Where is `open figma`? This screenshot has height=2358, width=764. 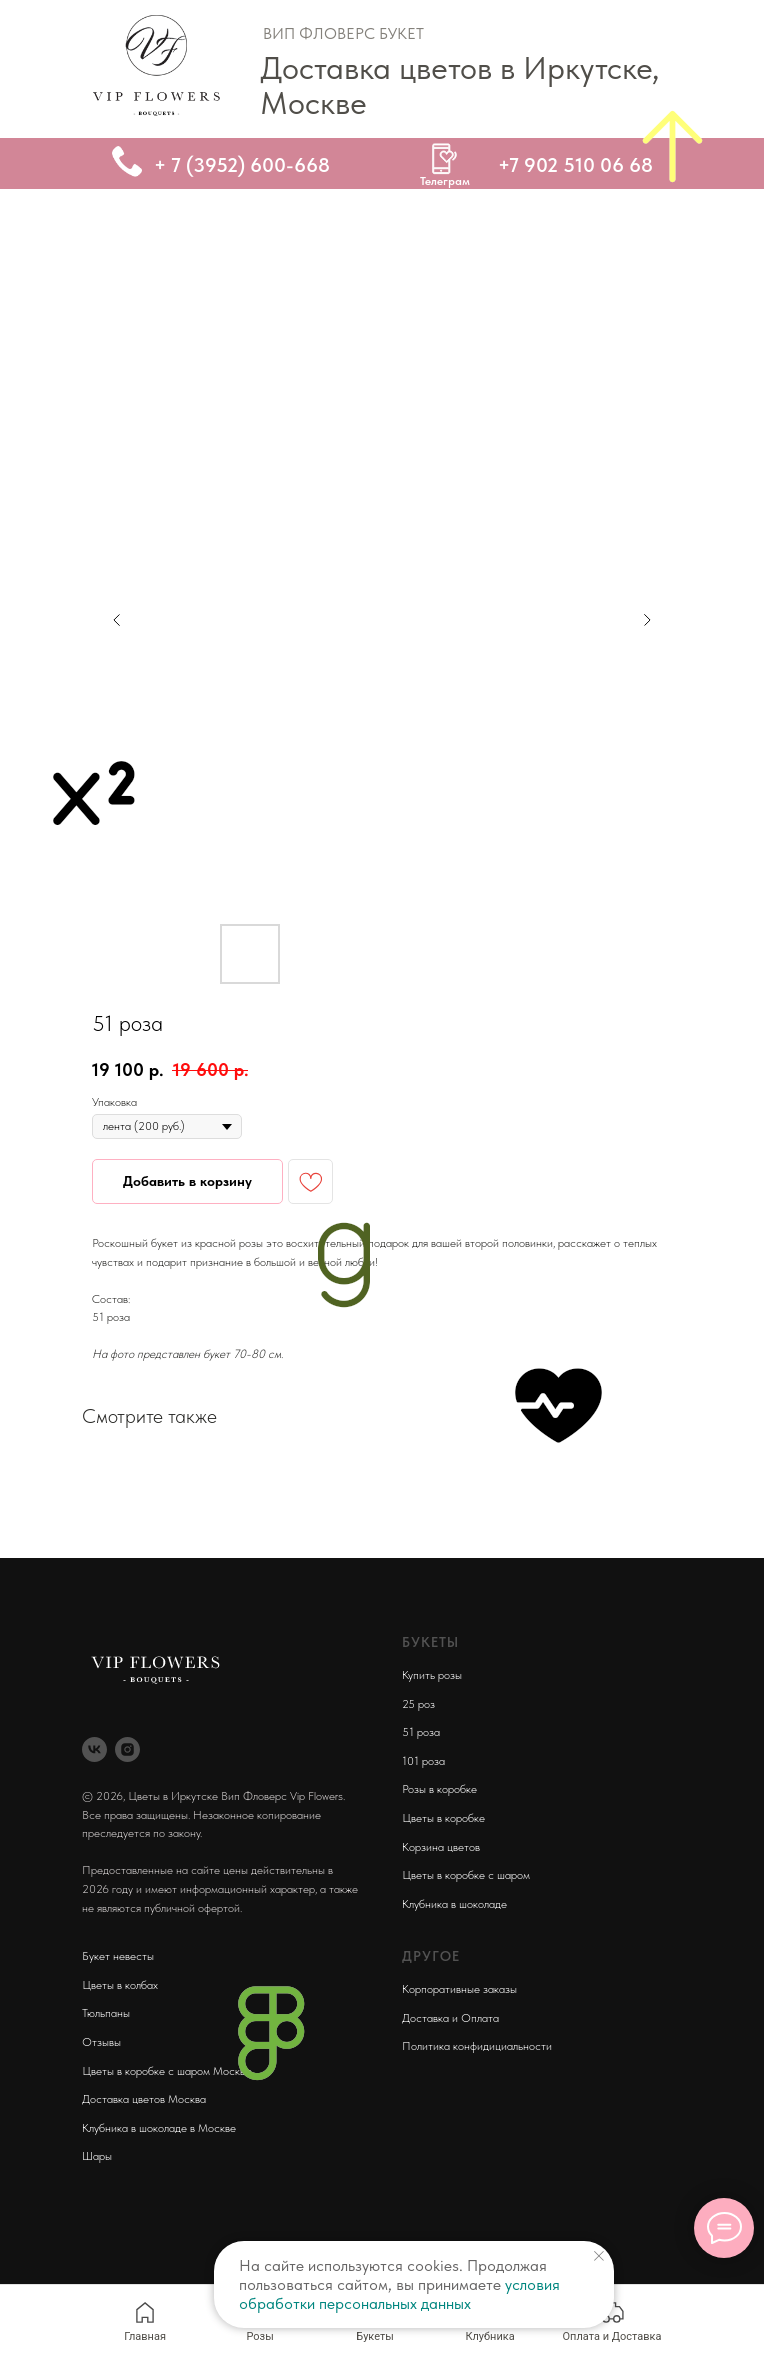
open figma is located at coordinates (269, 2031).